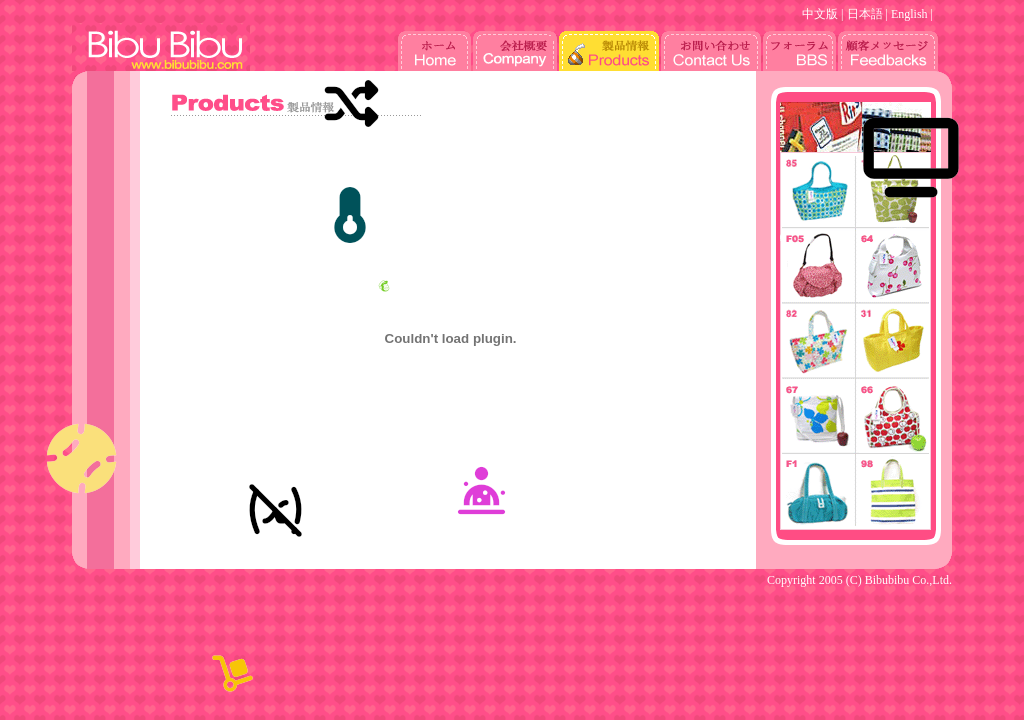  Describe the element at coordinates (384, 286) in the screenshot. I see `open mailchimp email marketing platform` at that location.